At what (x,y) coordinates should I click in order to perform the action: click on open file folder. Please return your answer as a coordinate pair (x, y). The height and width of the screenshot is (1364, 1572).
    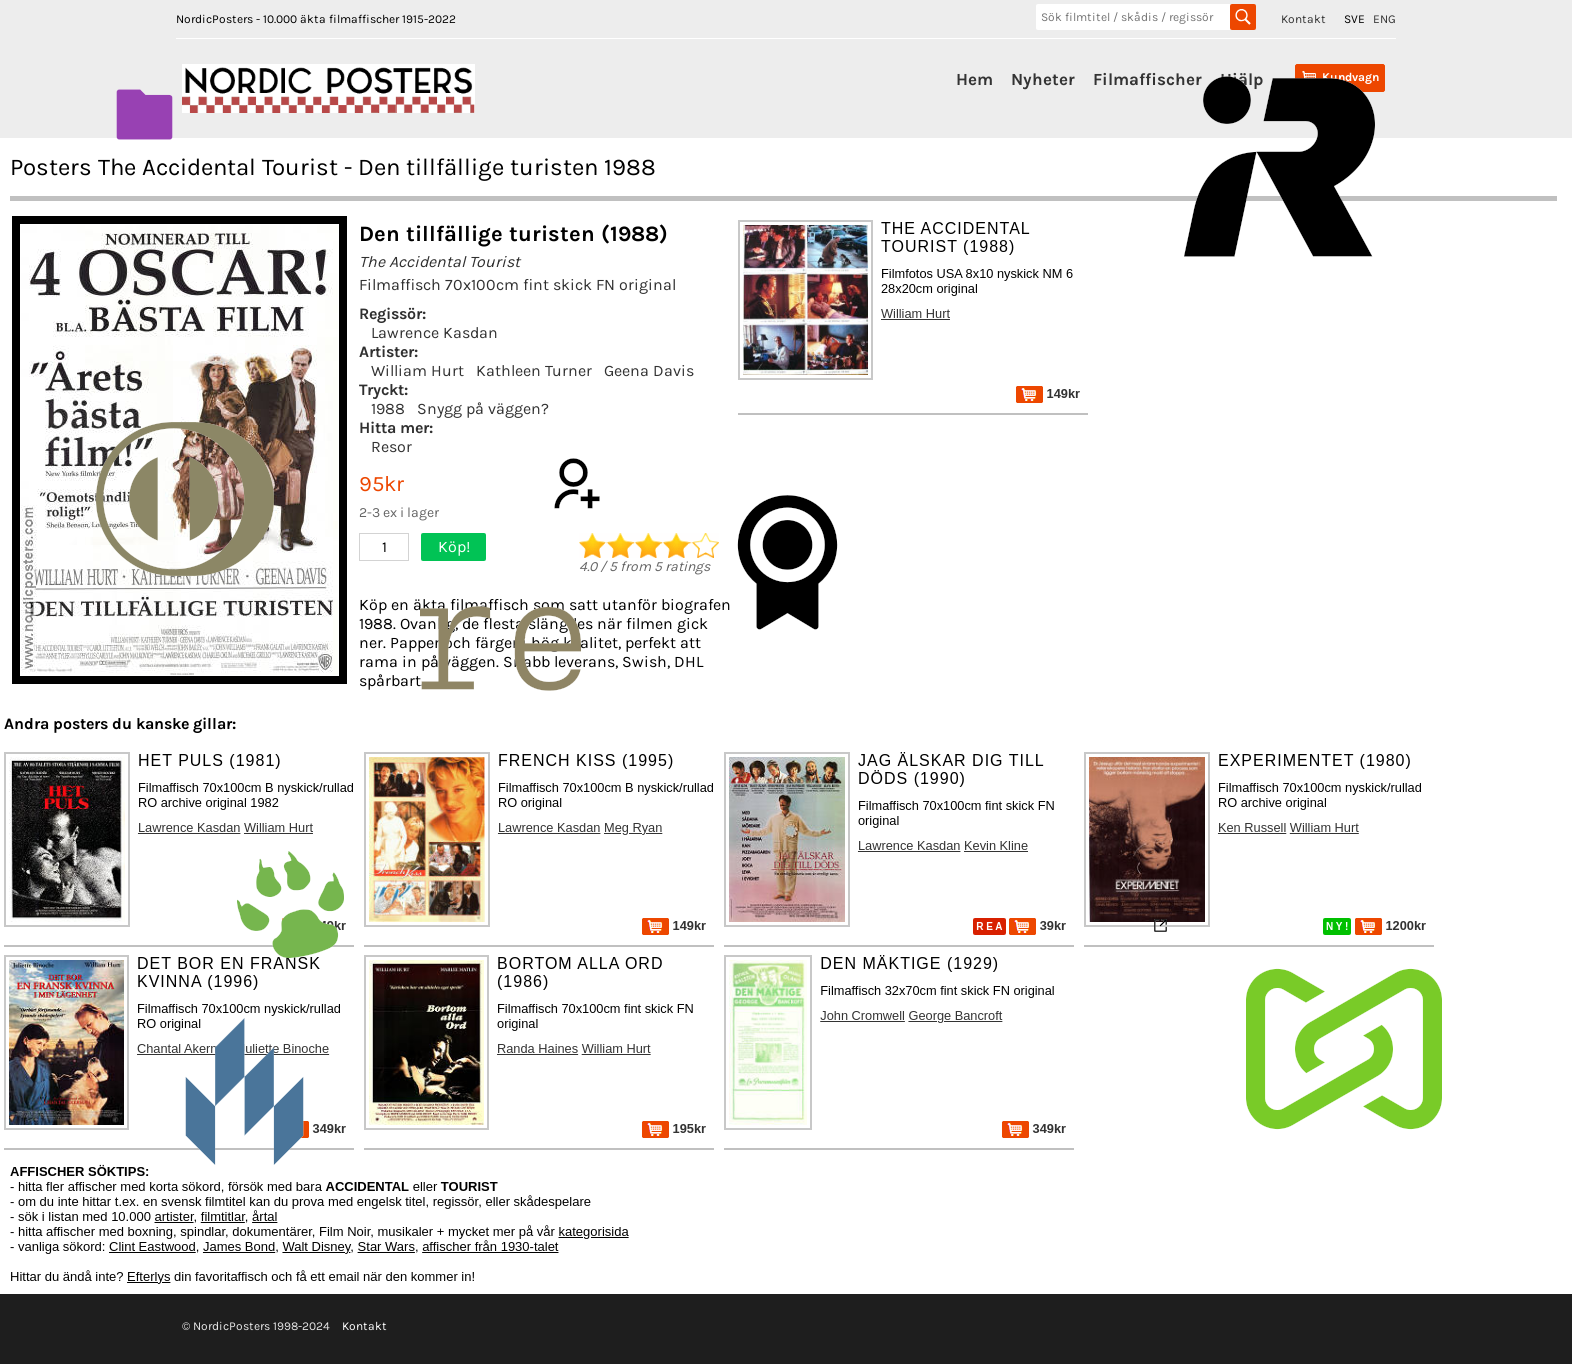
    Looking at the image, I should click on (144, 114).